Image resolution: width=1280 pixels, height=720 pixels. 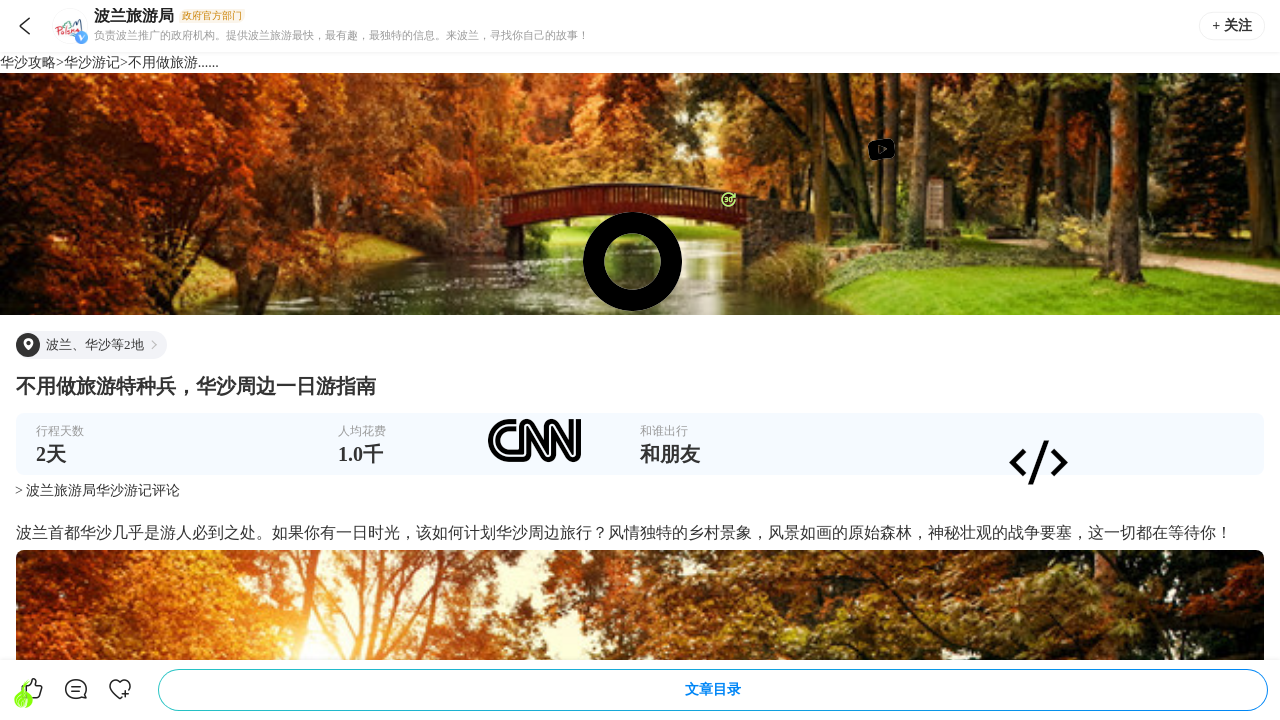 I want to click on view or edit source code, so click(x=1038, y=462).